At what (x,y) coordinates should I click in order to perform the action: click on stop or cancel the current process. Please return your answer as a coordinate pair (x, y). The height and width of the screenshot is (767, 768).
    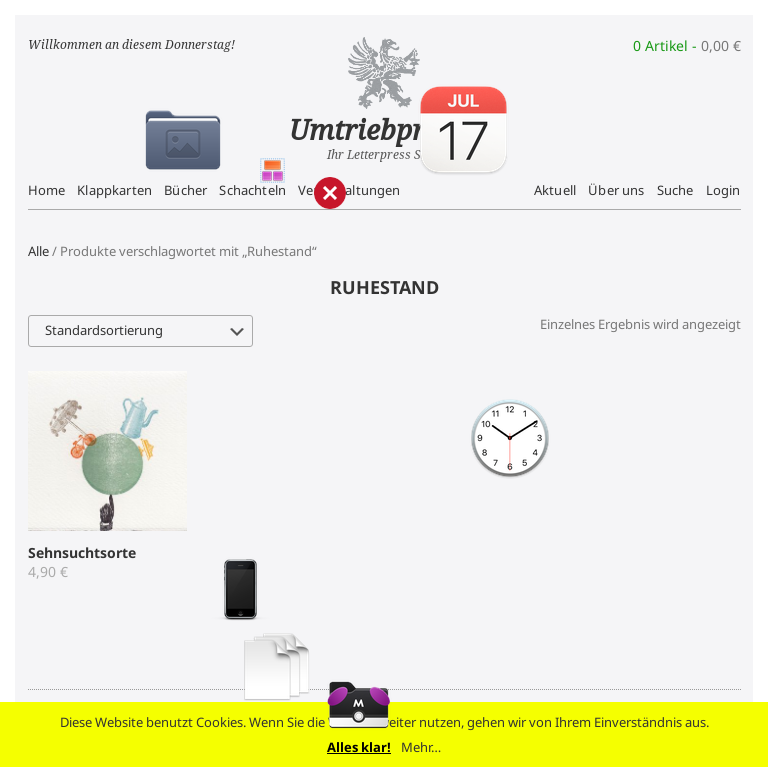
    Looking at the image, I should click on (330, 193).